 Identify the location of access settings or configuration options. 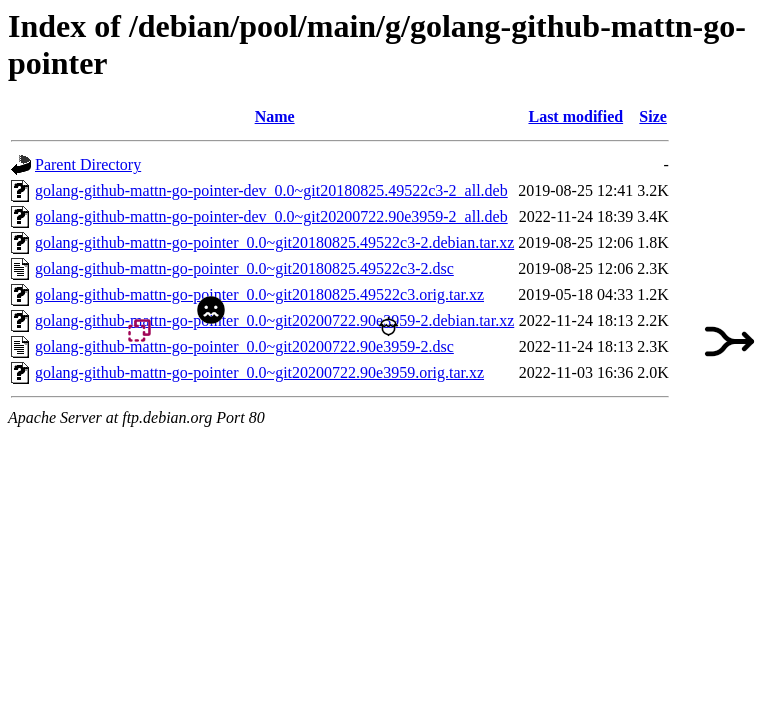
(388, 326).